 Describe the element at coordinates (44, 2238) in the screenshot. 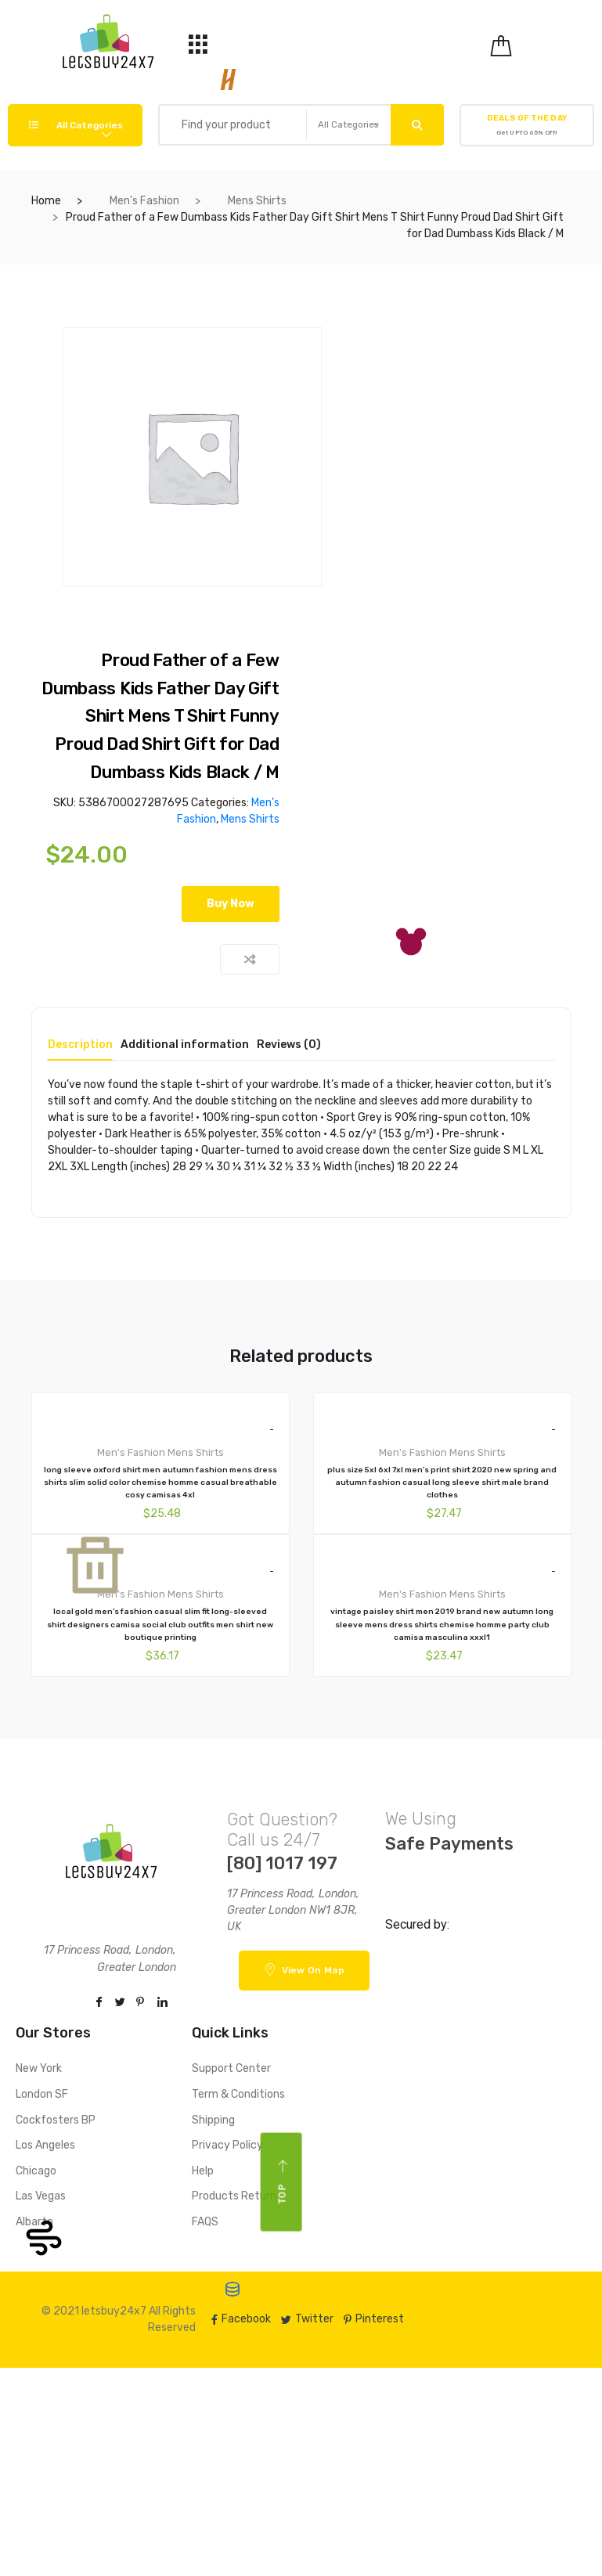

I see `indicates windy weather conditions` at that location.